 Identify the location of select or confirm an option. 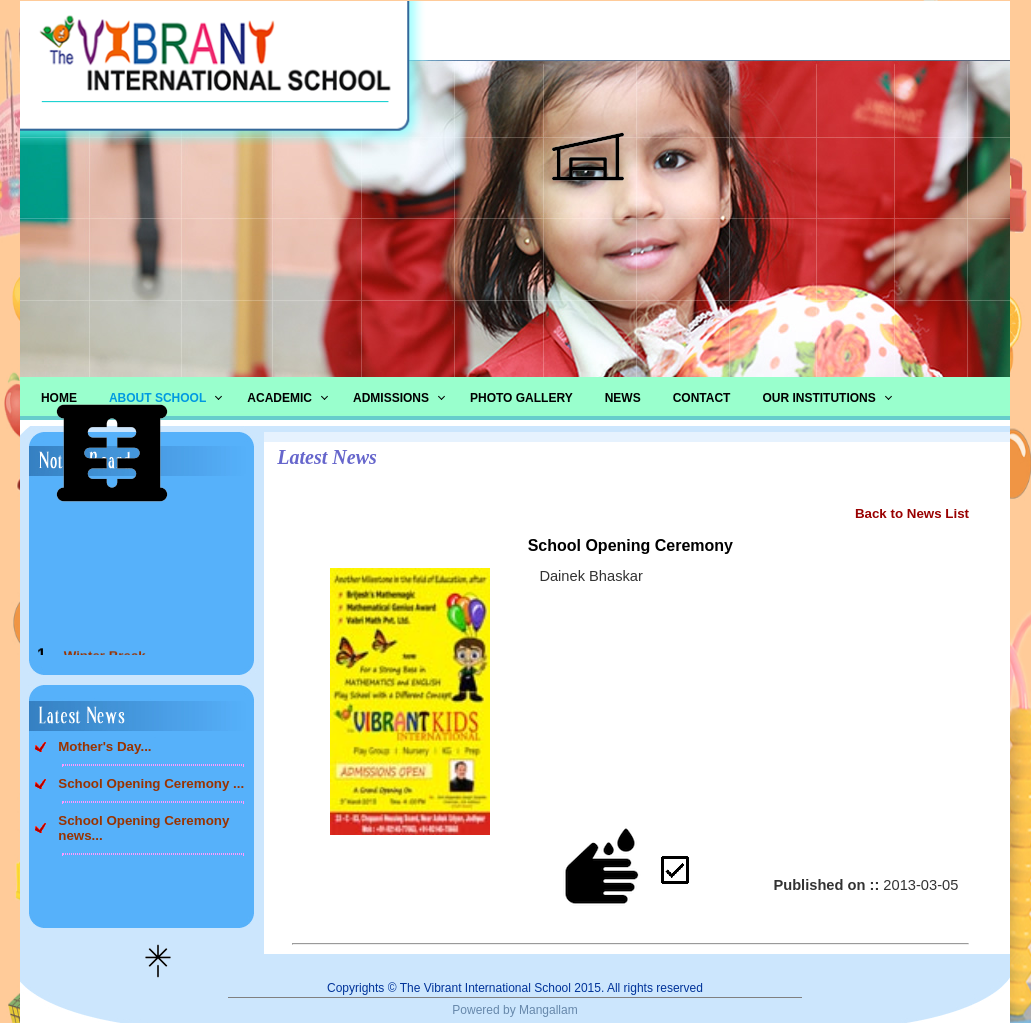
(675, 870).